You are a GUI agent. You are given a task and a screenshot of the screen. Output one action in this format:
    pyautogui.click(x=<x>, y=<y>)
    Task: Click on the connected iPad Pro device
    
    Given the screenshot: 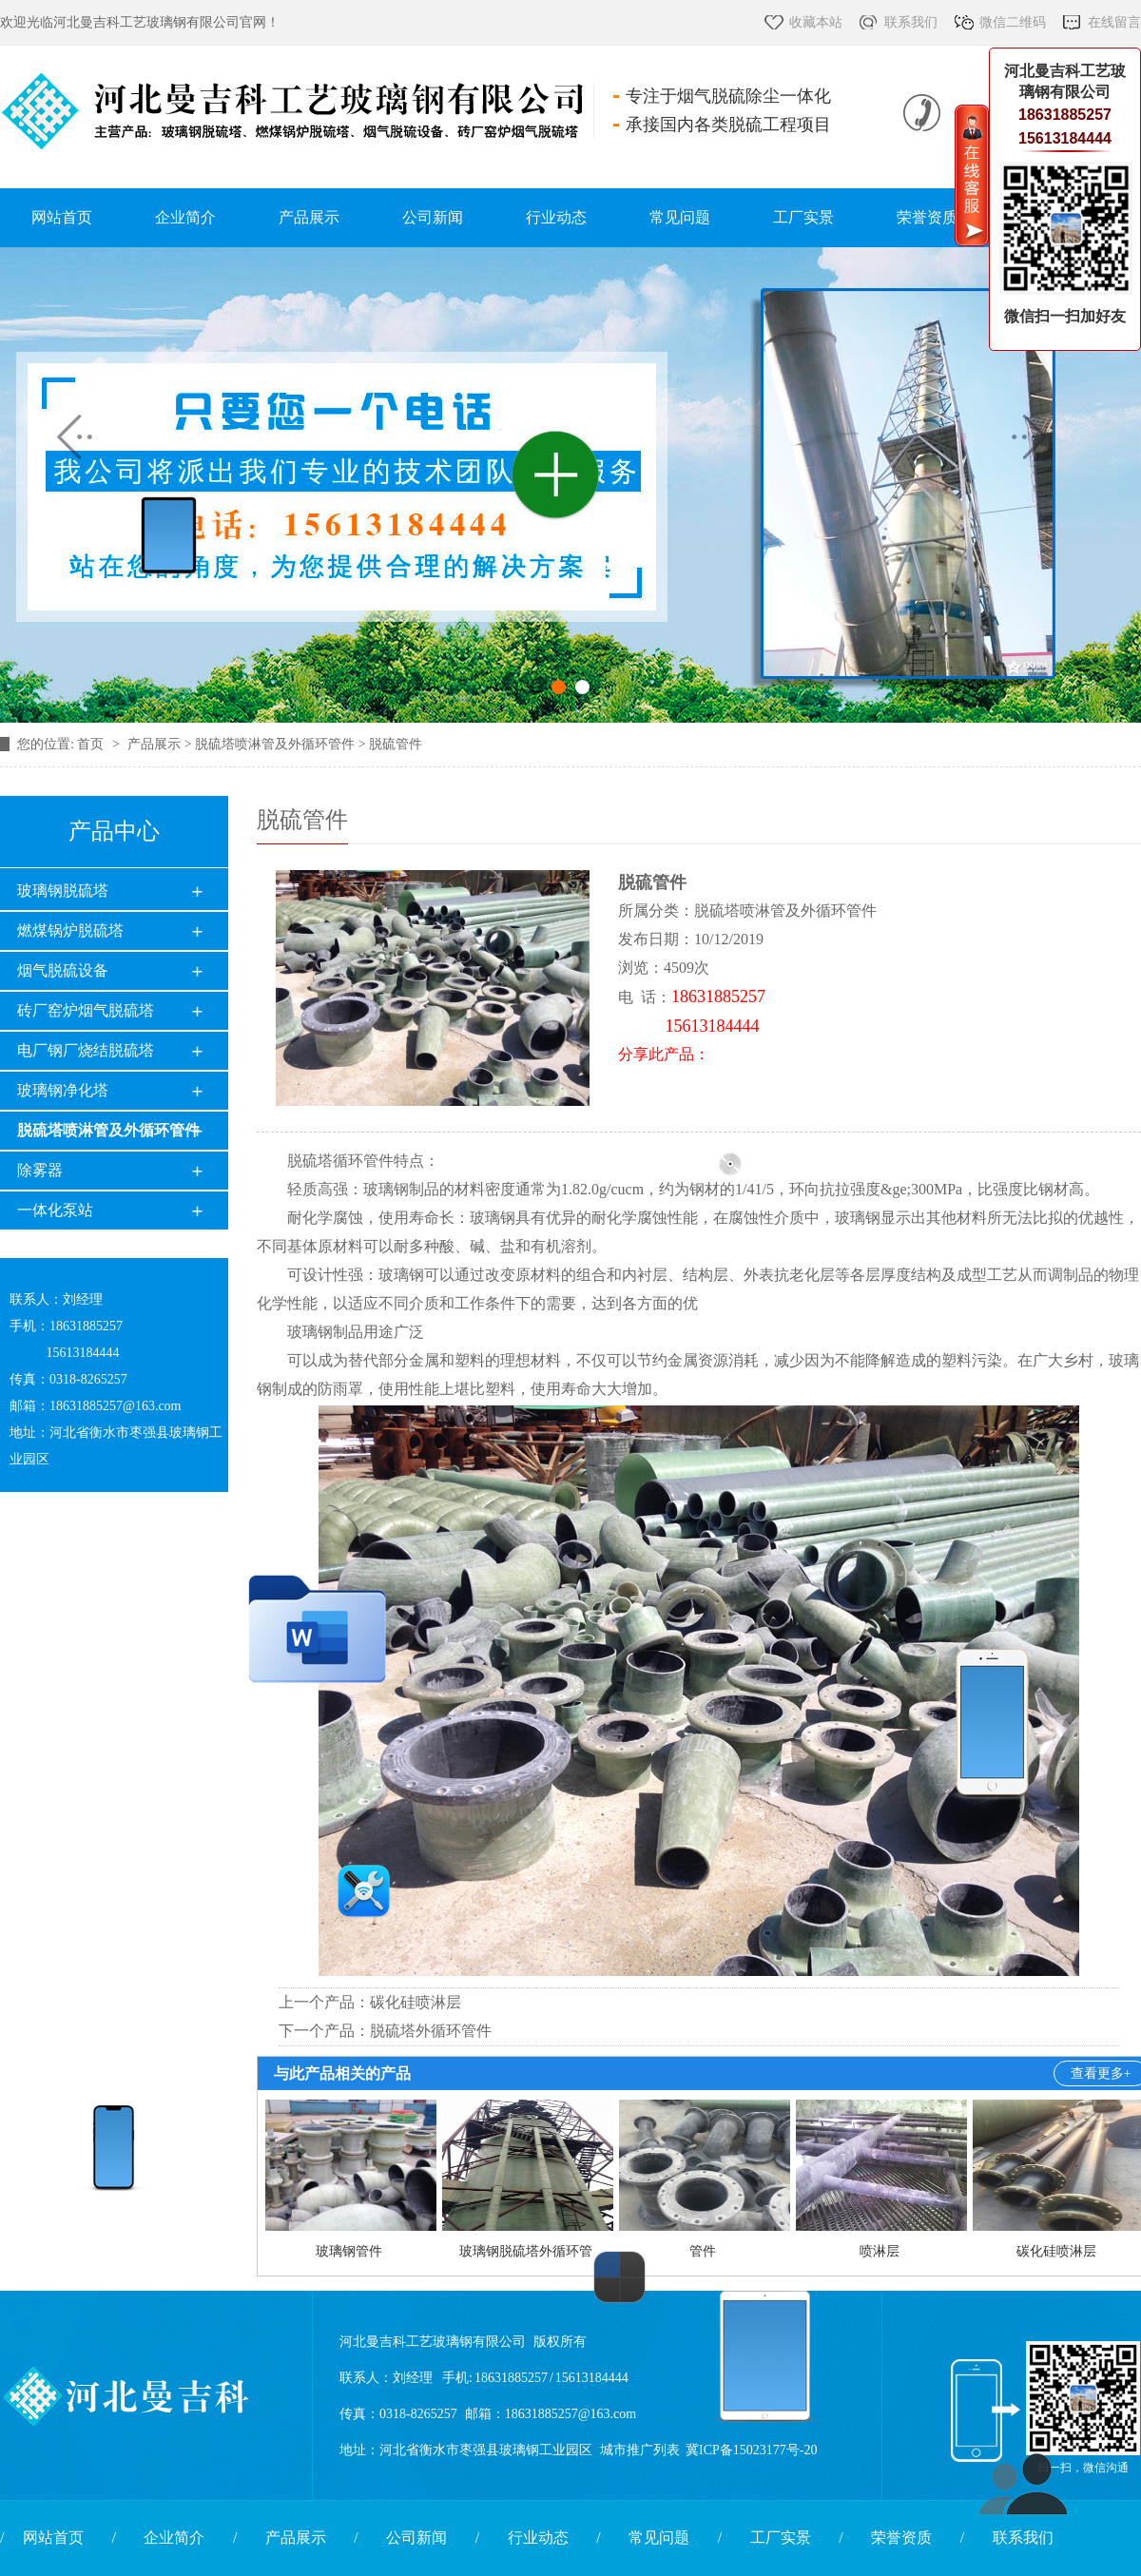 What is the action you would take?
    pyautogui.click(x=764, y=2356)
    